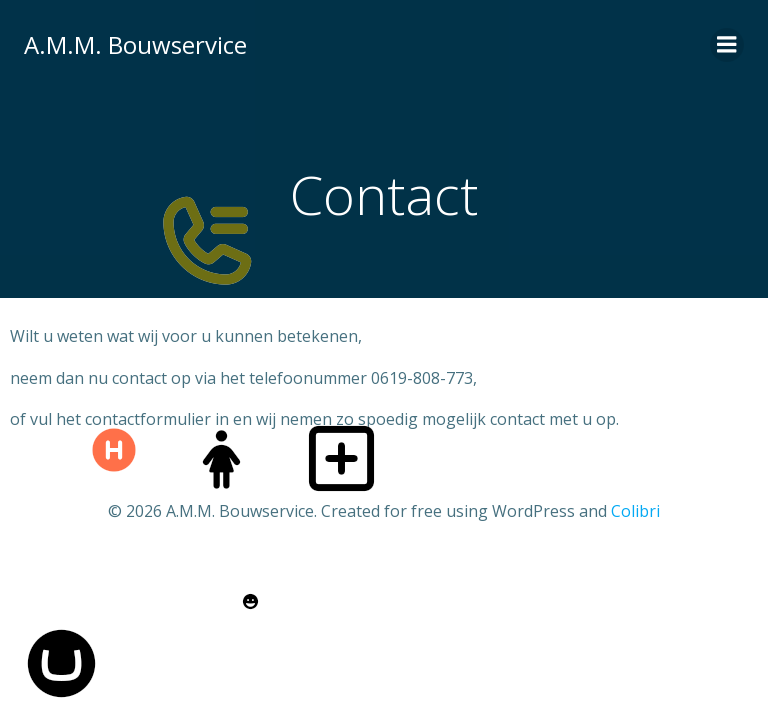  Describe the element at coordinates (114, 450) in the screenshot. I see `indicates a hospital or medical facility nearby` at that location.